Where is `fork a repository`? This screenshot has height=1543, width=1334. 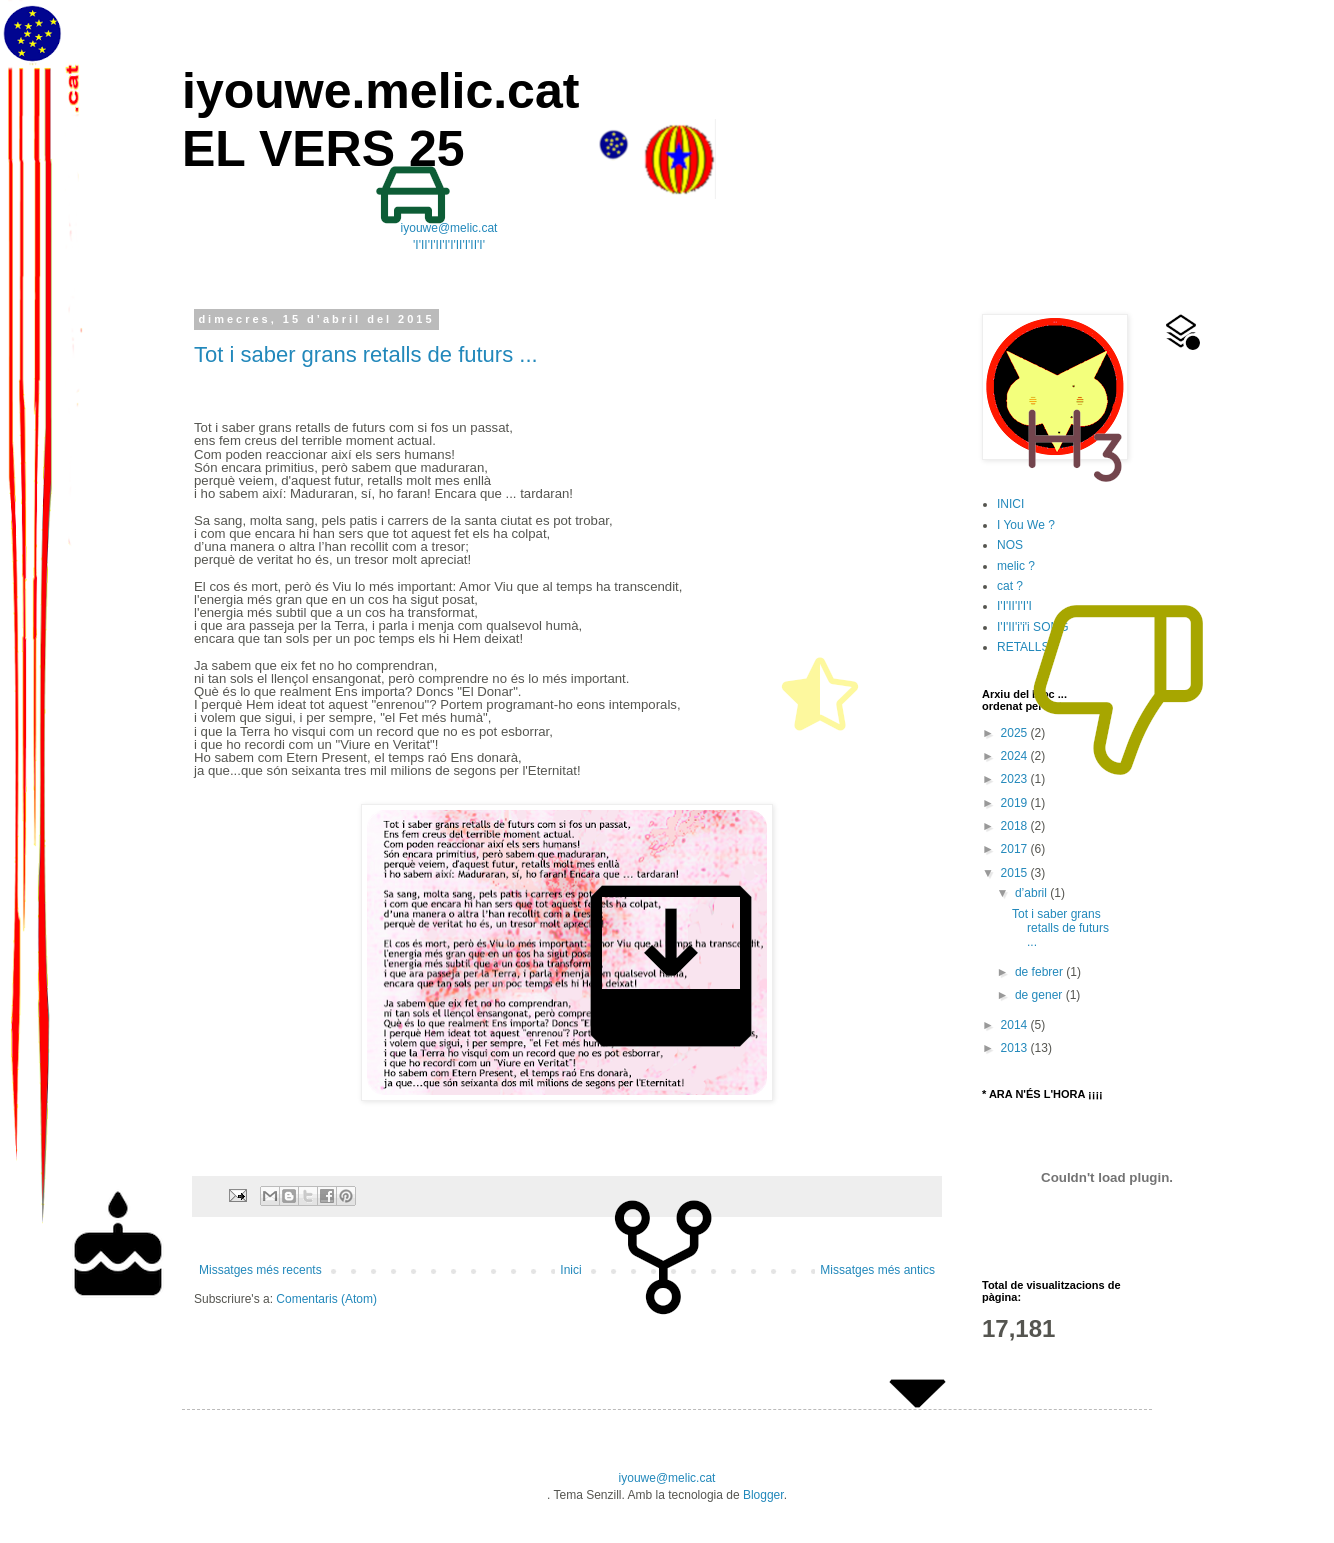
fork a repository is located at coordinates (659, 1253).